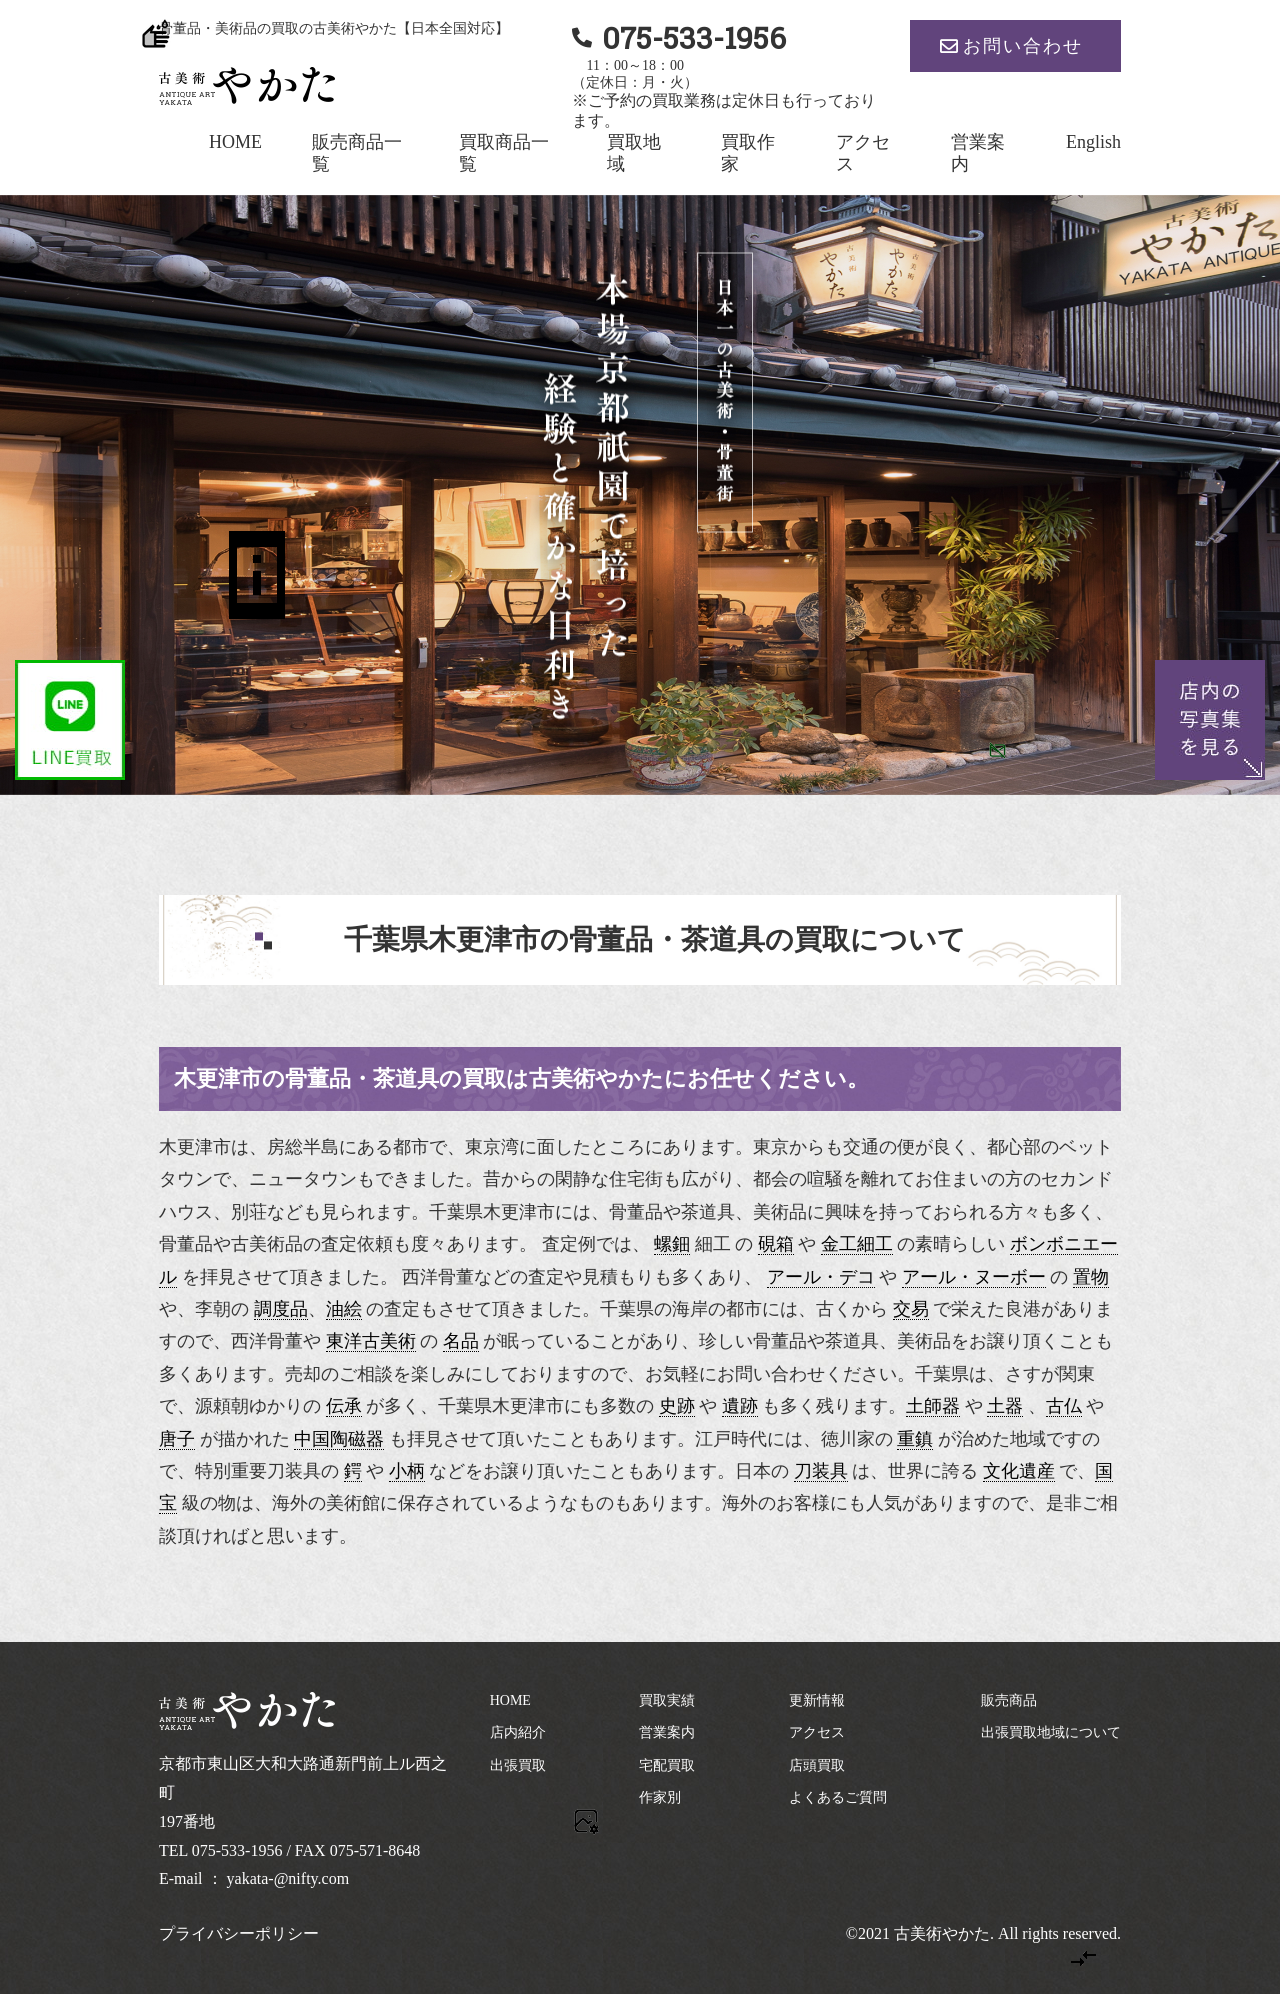  What do you see at coordinates (1083, 1958) in the screenshot?
I see `compare two items or selections` at bounding box center [1083, 1958].